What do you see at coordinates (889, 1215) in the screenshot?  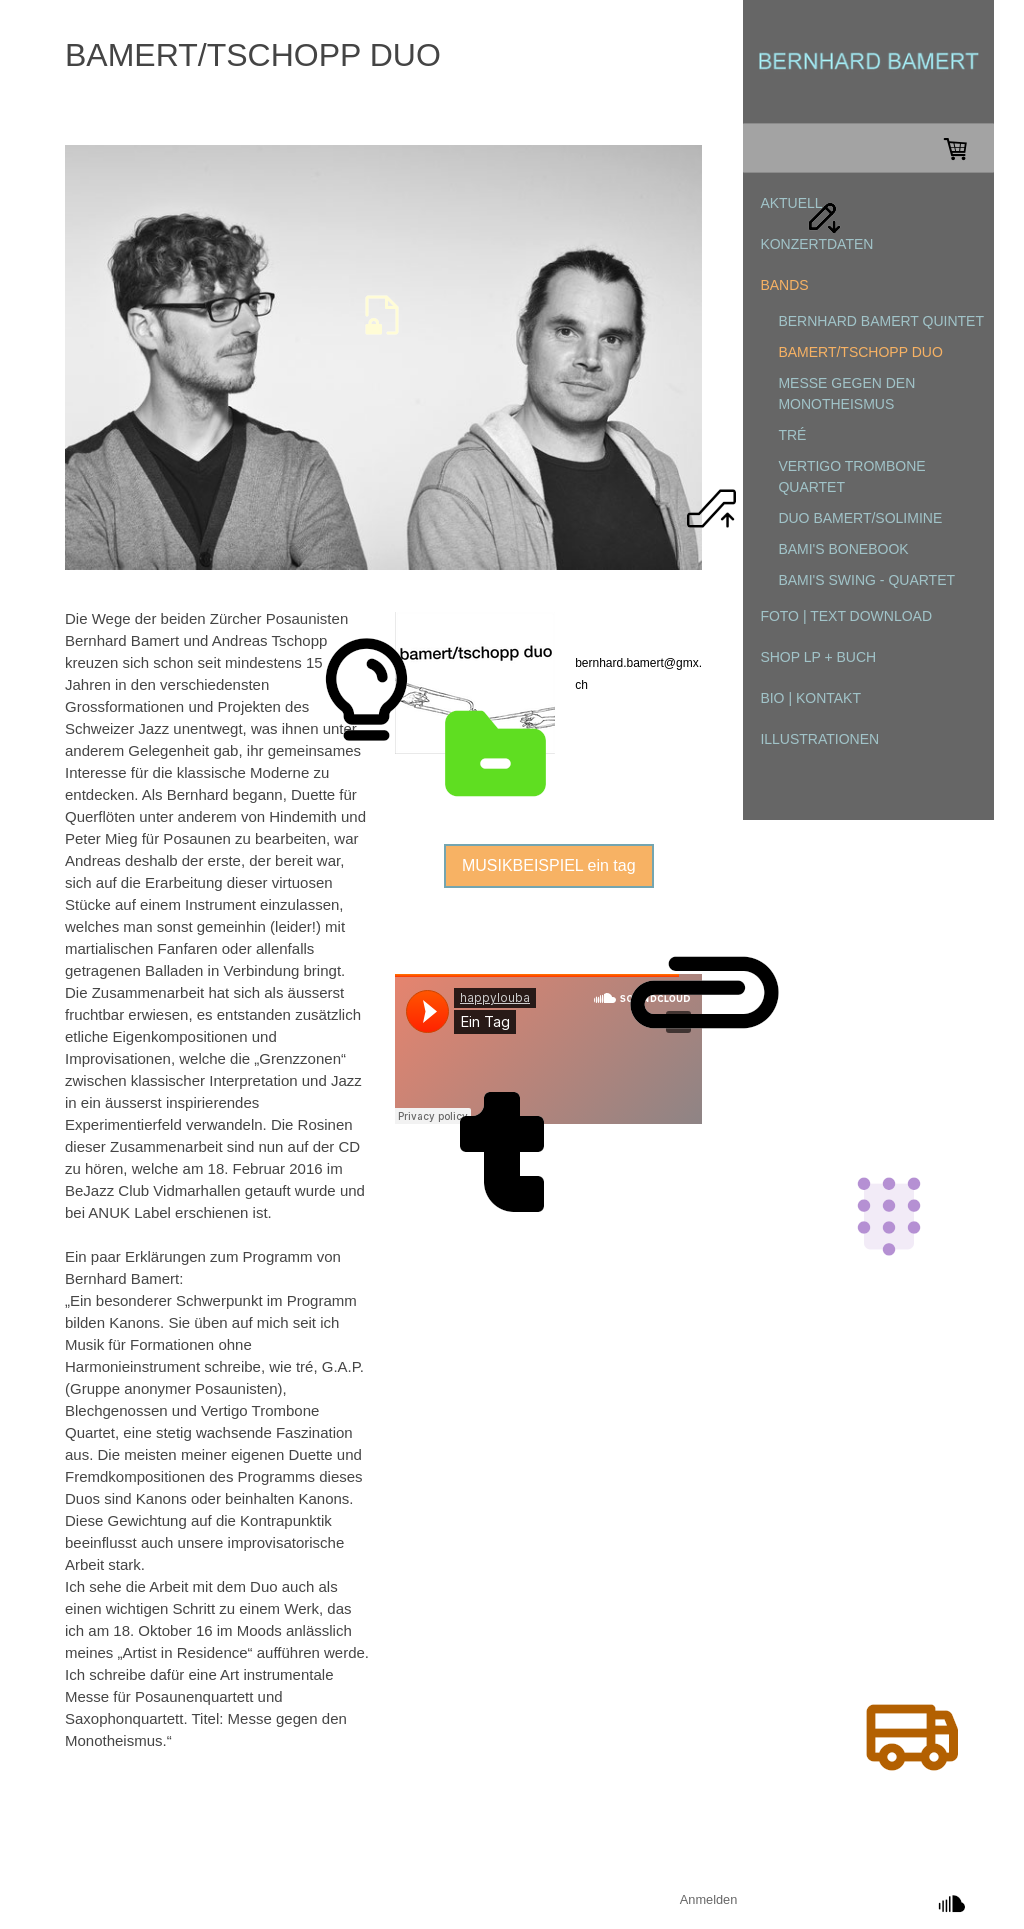 I see `open numeric keypad for input` at bounding box center [889, 1215].